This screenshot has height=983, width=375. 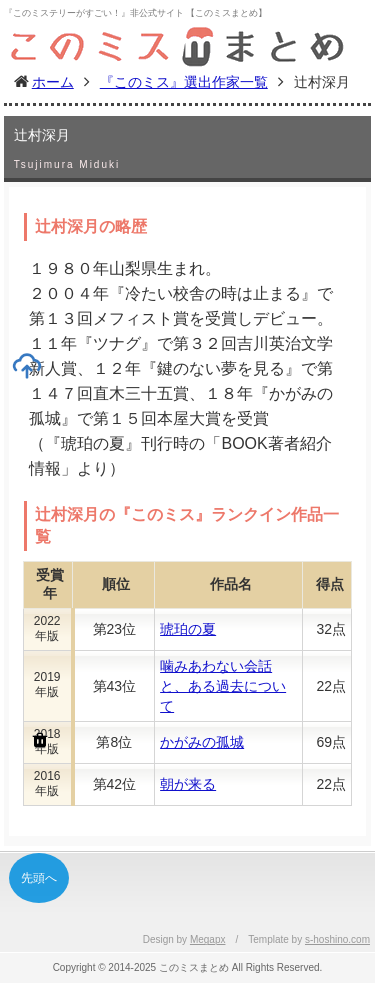 What do you see at coordinates (27, 366) in the screenshot?
I see `upload file to cloud storage` at bounding box center [27, 366].